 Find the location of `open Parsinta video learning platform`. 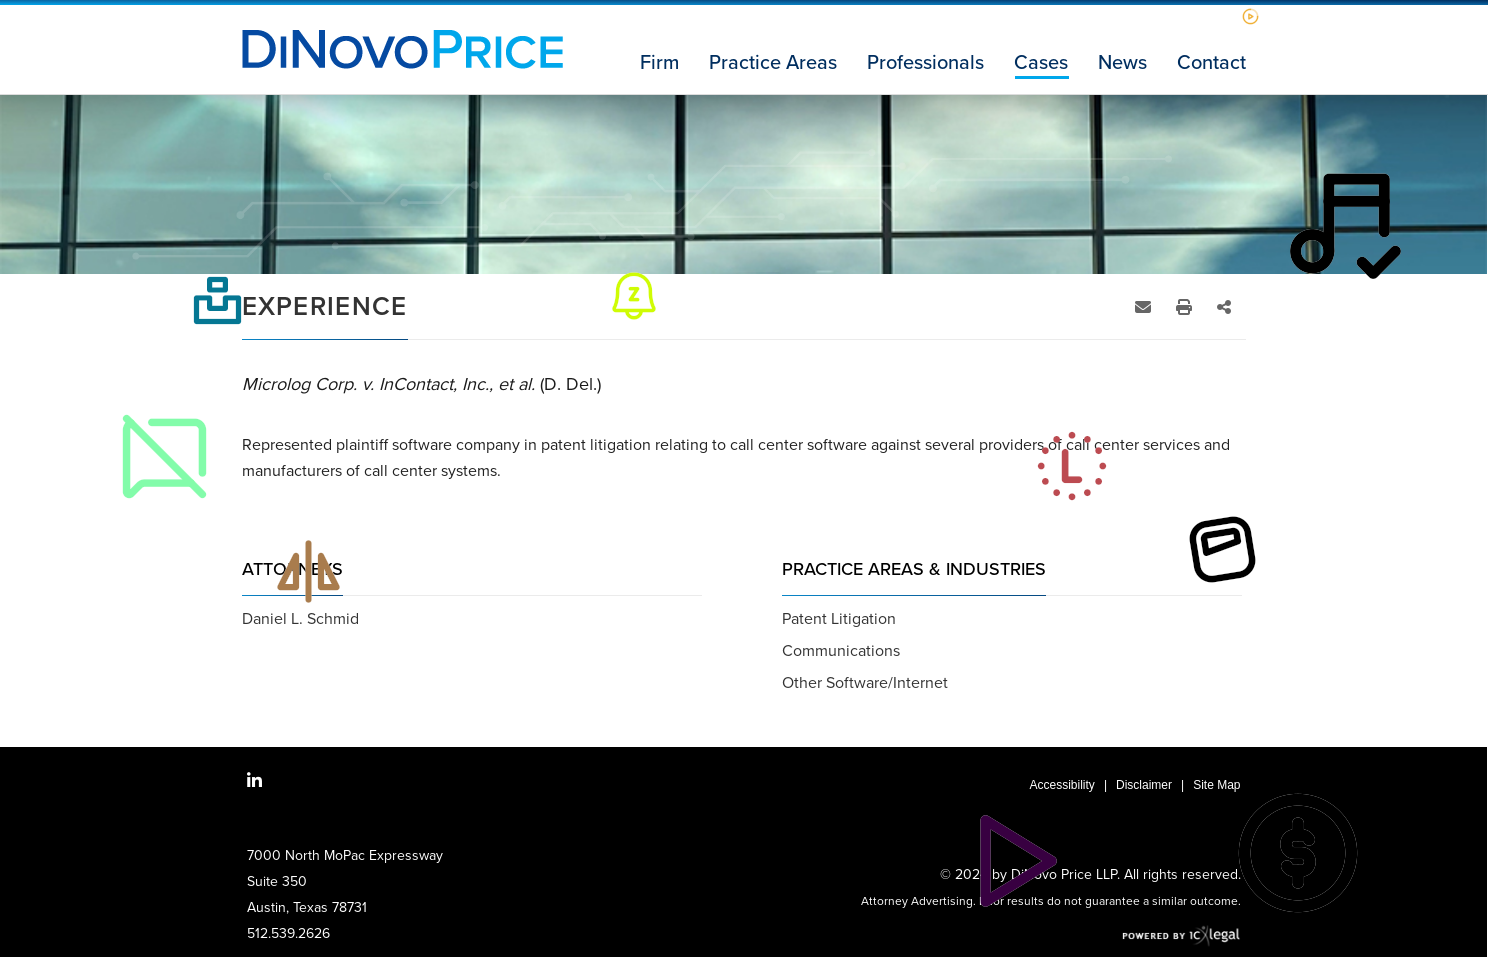

open Parsinta video learning platform is located at coordinates (1250, 16).